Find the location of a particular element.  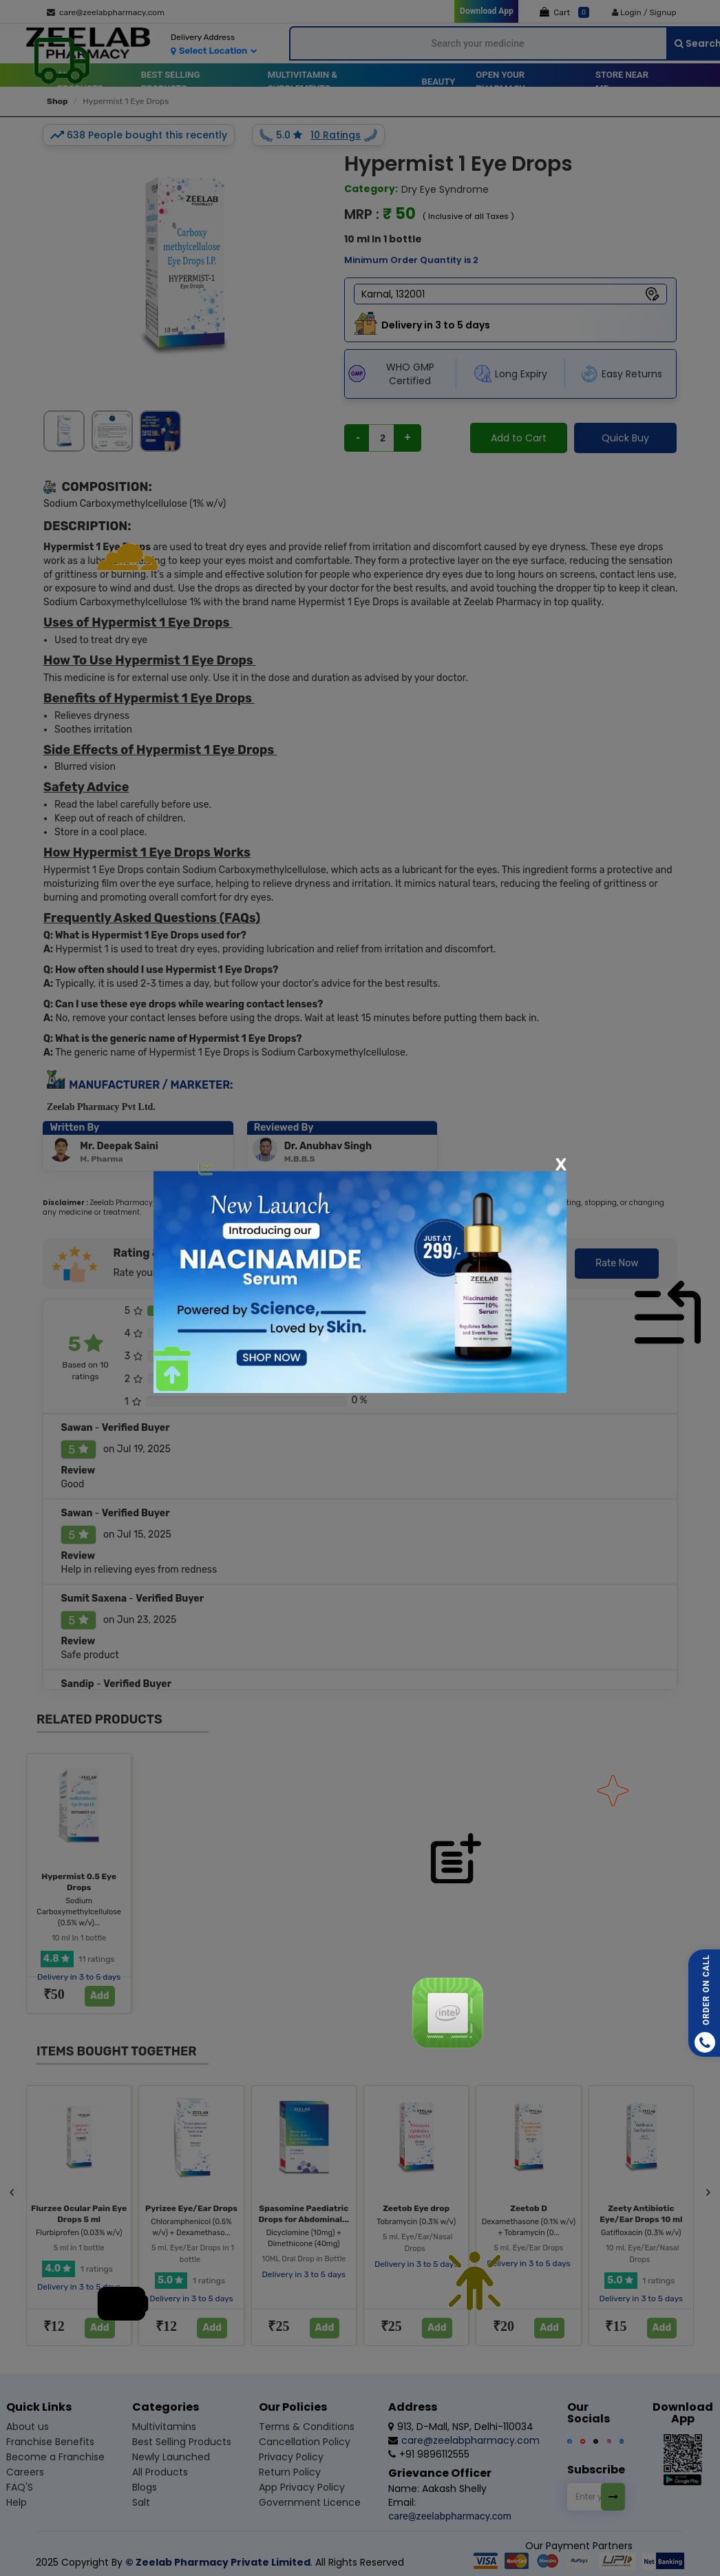

track your delivery or shipment is located at coordinates (62, 59).